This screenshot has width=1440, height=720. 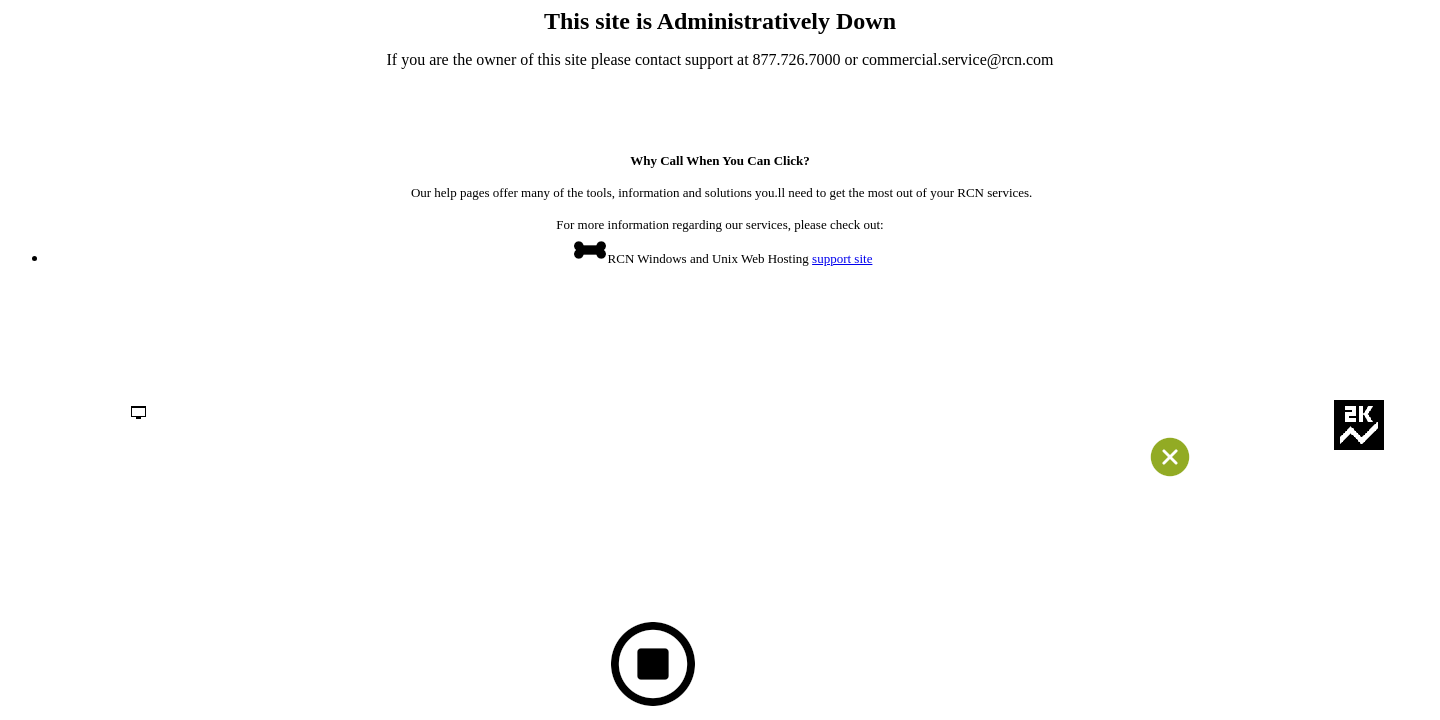 What do you see at coordinates (653, 664) in the screenshot?
I see `stop media playback` at bounding box center [653, 664].